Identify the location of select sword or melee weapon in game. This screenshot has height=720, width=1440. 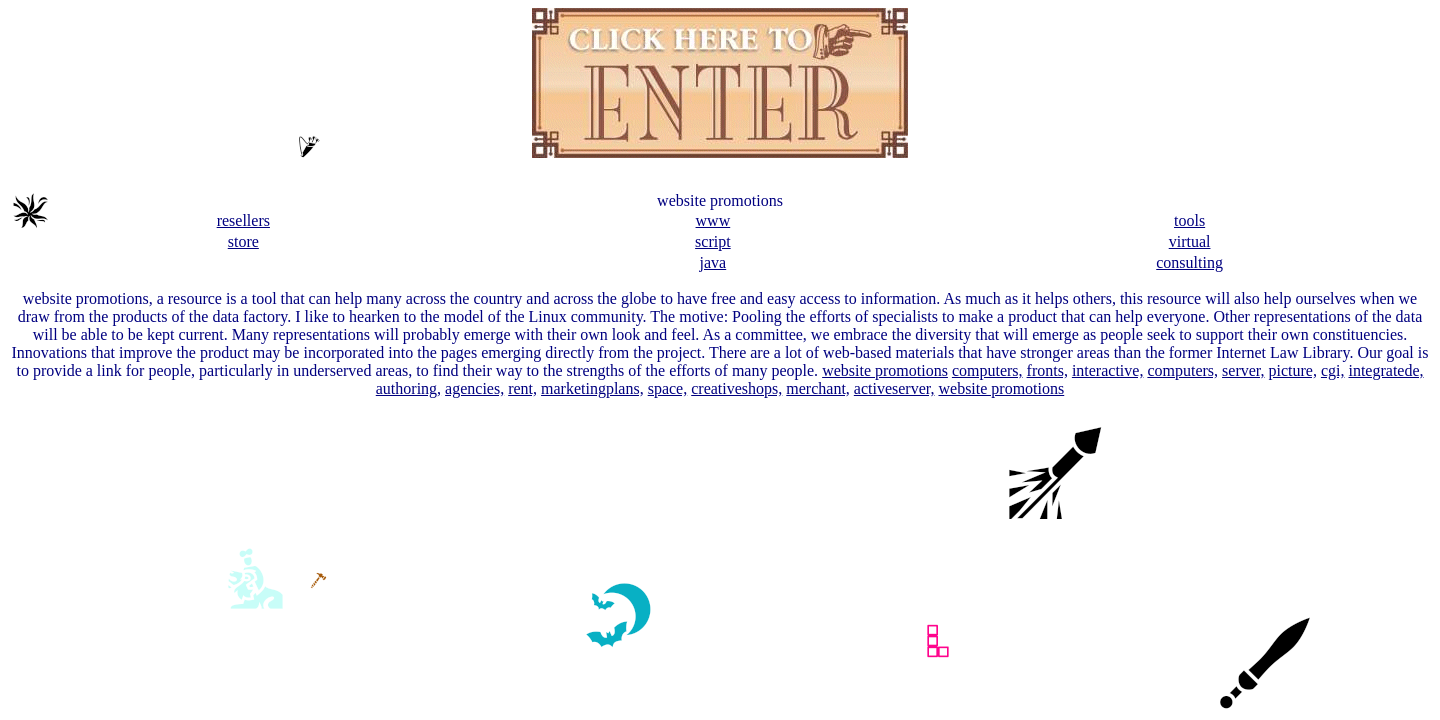
(1265, 663).